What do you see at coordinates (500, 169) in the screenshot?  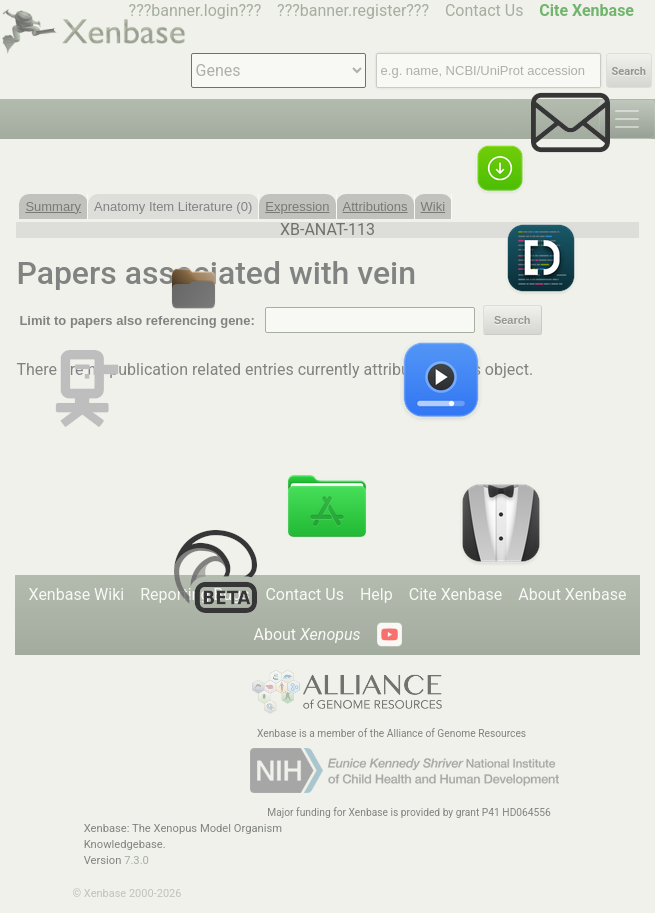 I see `access download settings or preferences` at bounding box center [500, 169].